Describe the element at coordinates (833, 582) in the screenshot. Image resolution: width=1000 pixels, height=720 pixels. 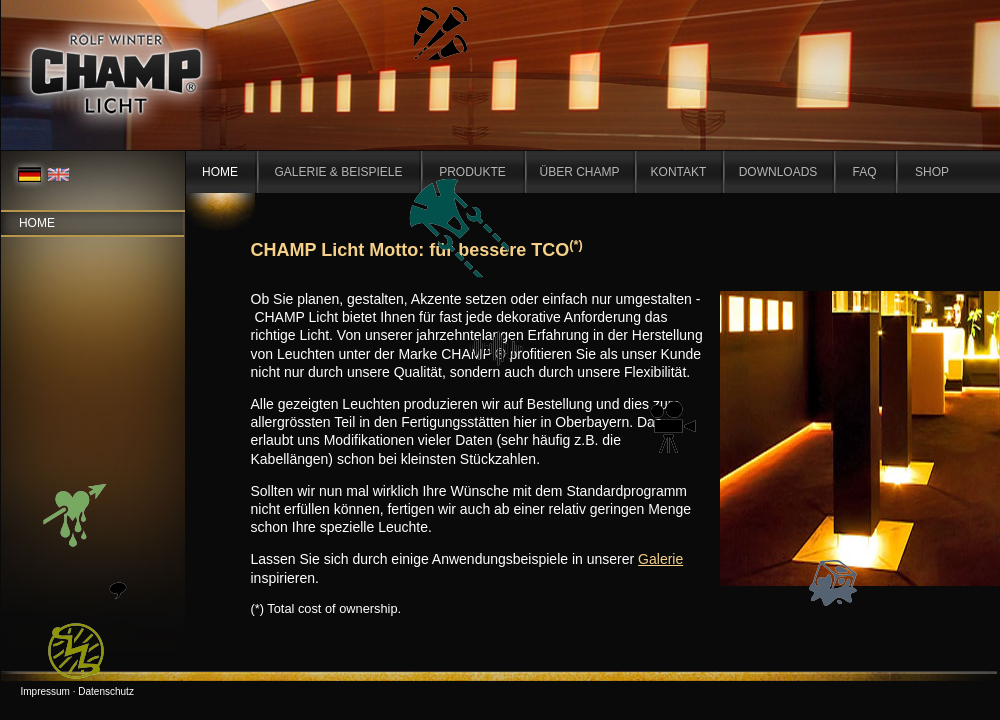
I see `indicates a cooling effect or freeze ability wearing off` at that location.